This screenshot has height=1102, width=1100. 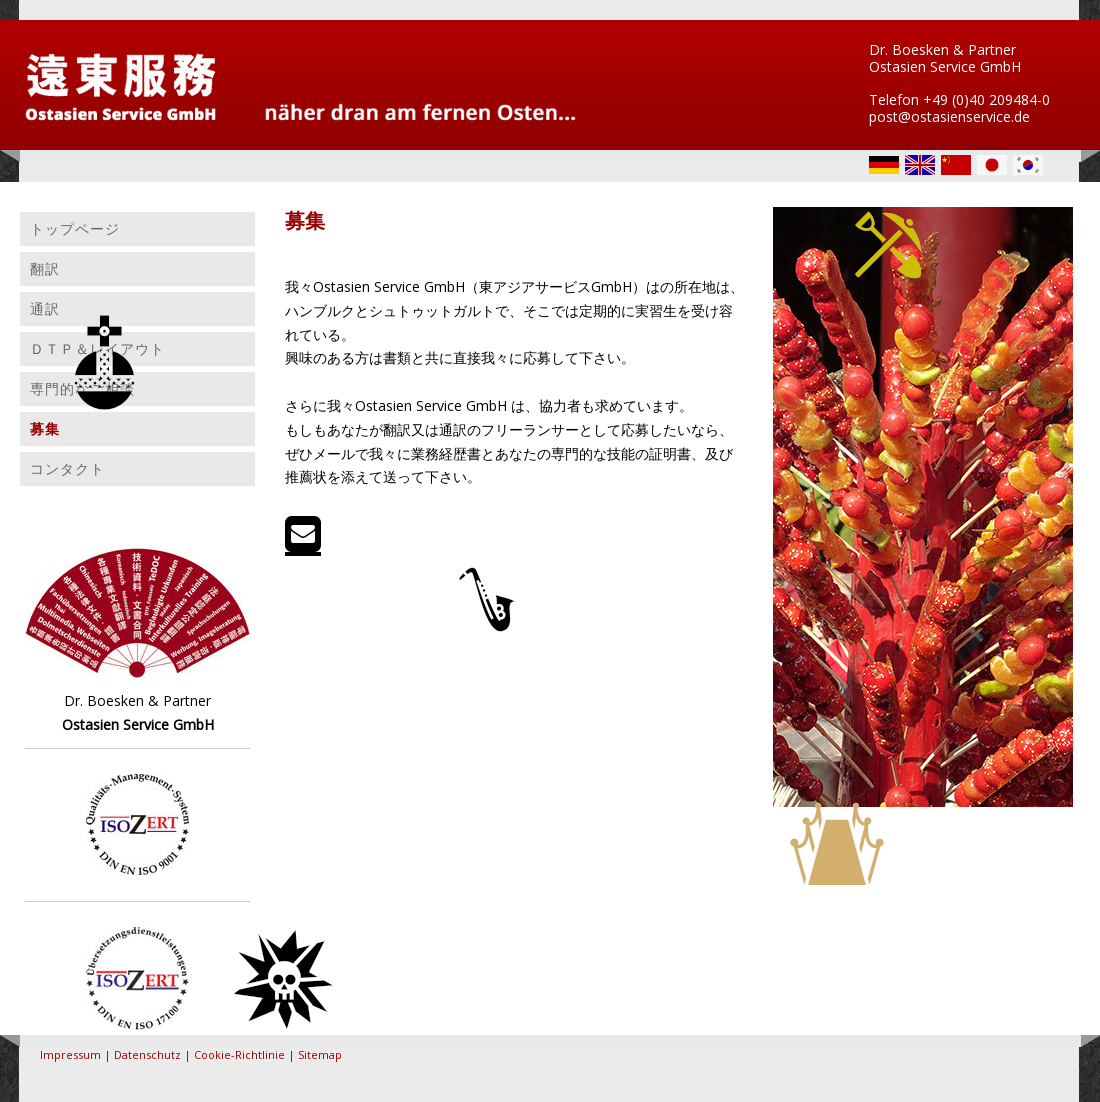 What do you see at coordinates (104, 362) in the screenshot?
I see `holy hand grenade item or power-up in a game` at bounding box center [104, 362].